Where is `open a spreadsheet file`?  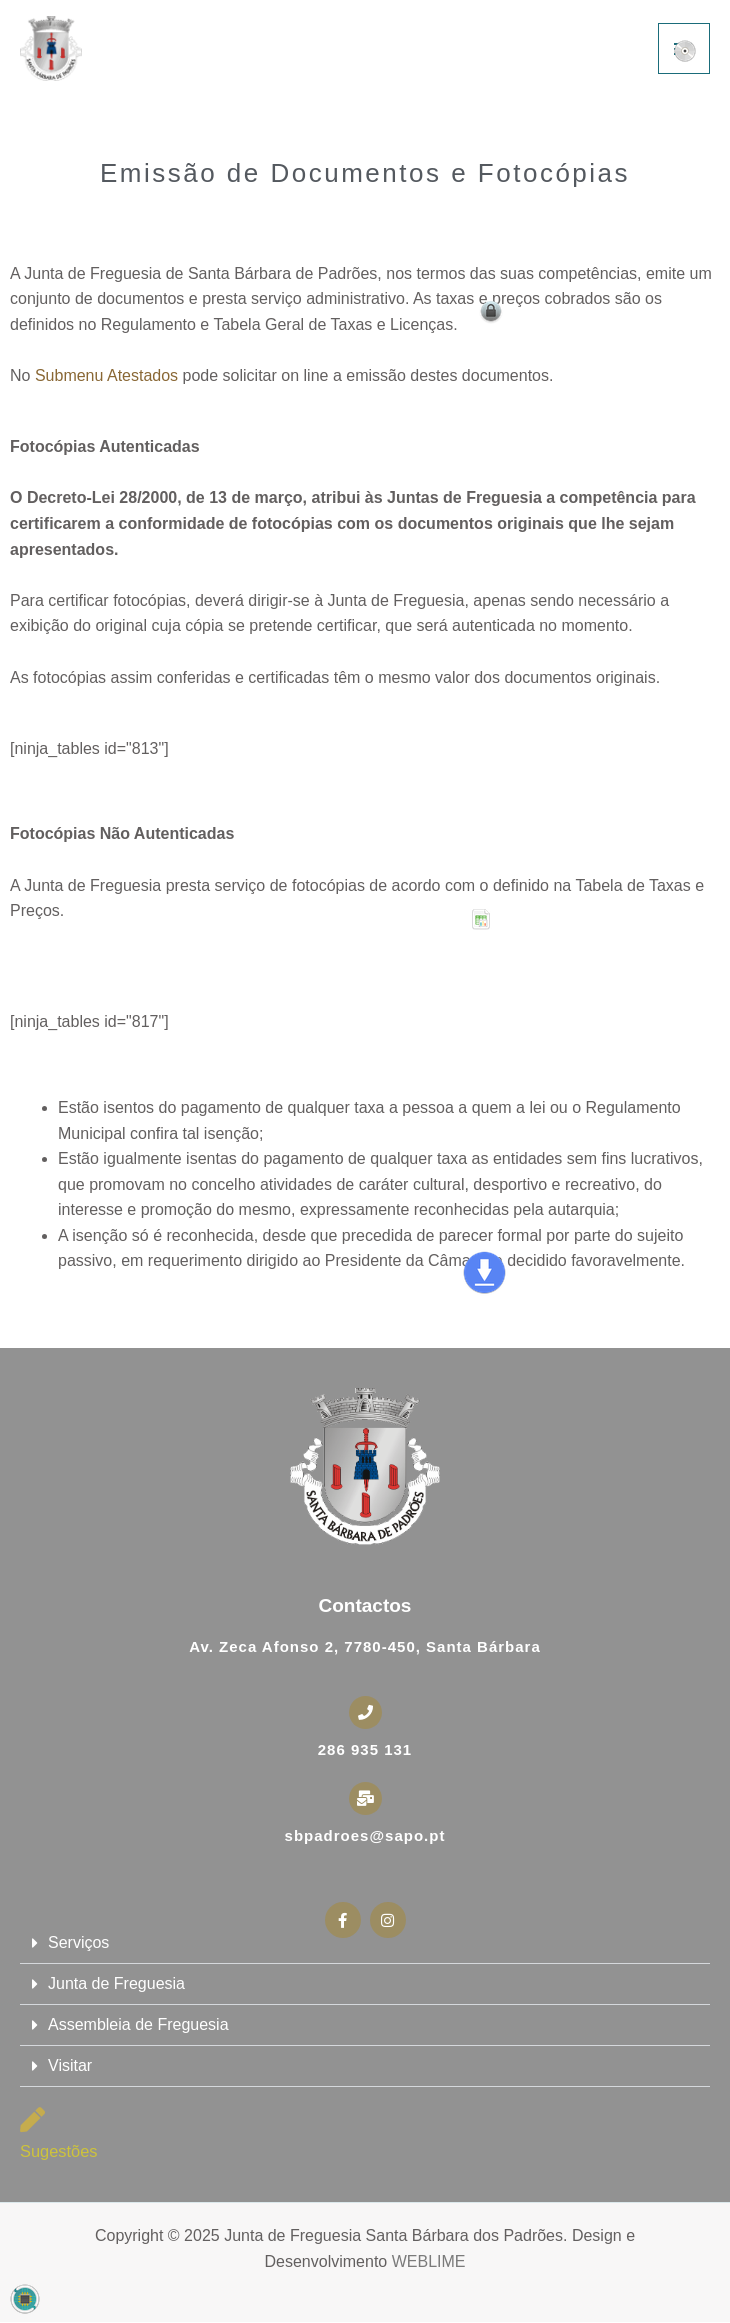 open a spreadsheet file is located at coordinates (481, 919).